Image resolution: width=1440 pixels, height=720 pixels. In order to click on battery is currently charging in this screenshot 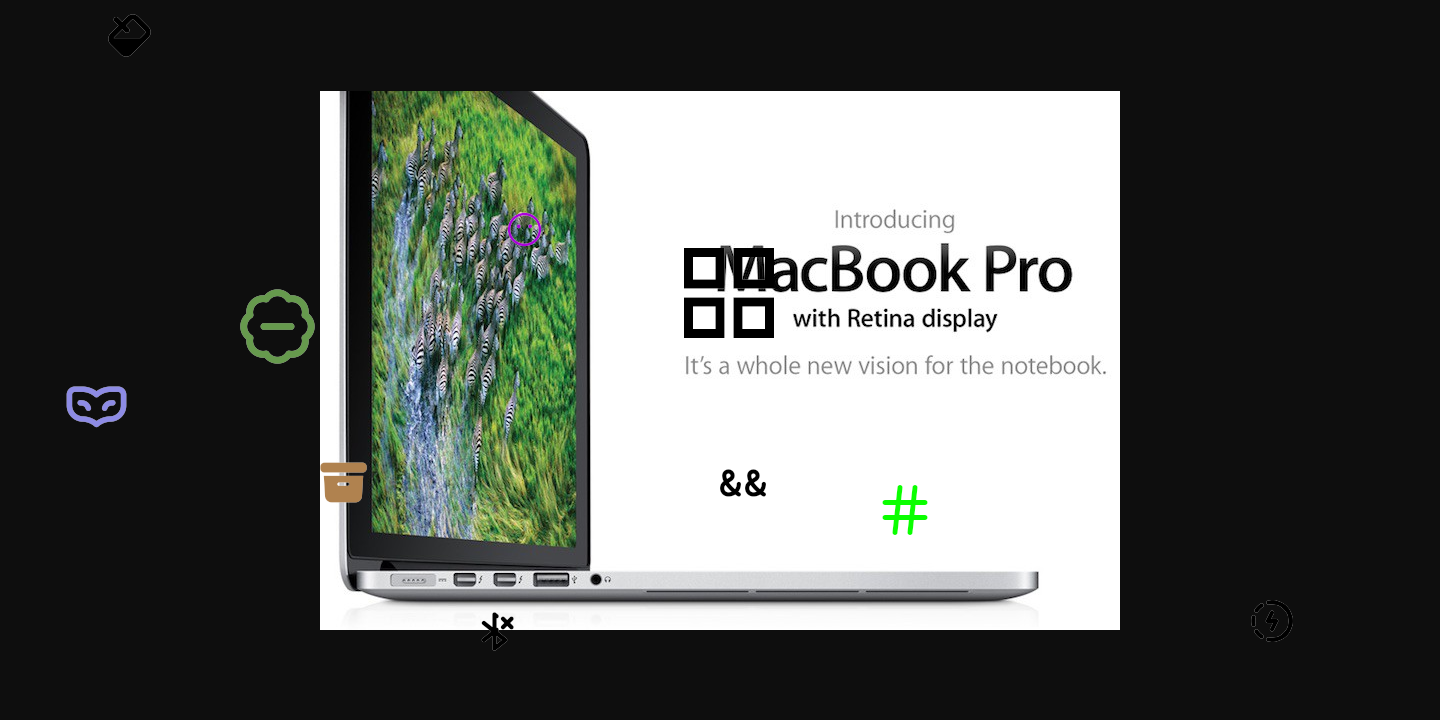, I will do `click(1272, 621)`.